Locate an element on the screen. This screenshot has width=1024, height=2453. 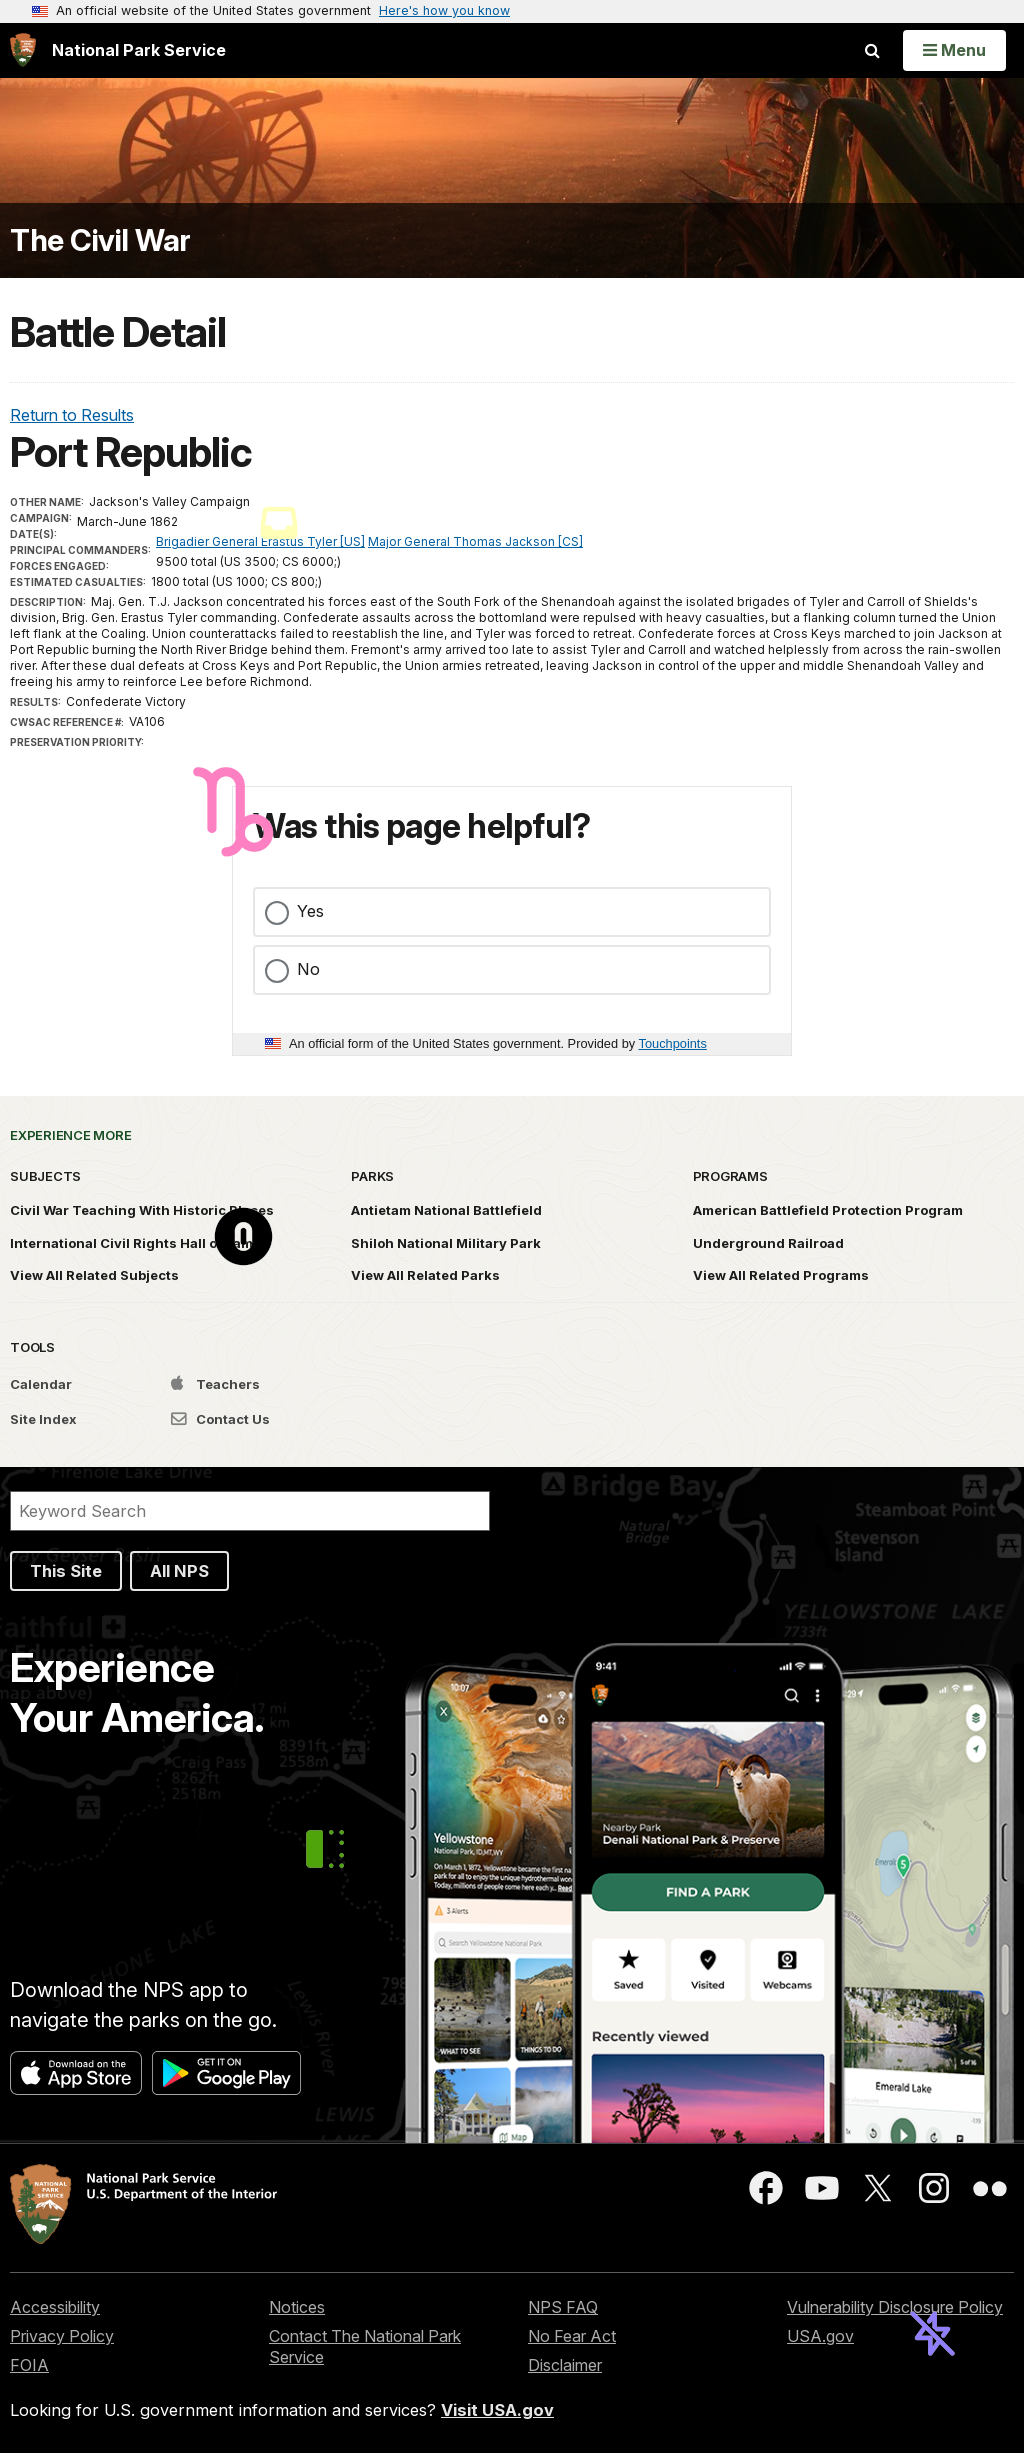
capricorn zodiac sign symbol is located at coordinates (235, 809).